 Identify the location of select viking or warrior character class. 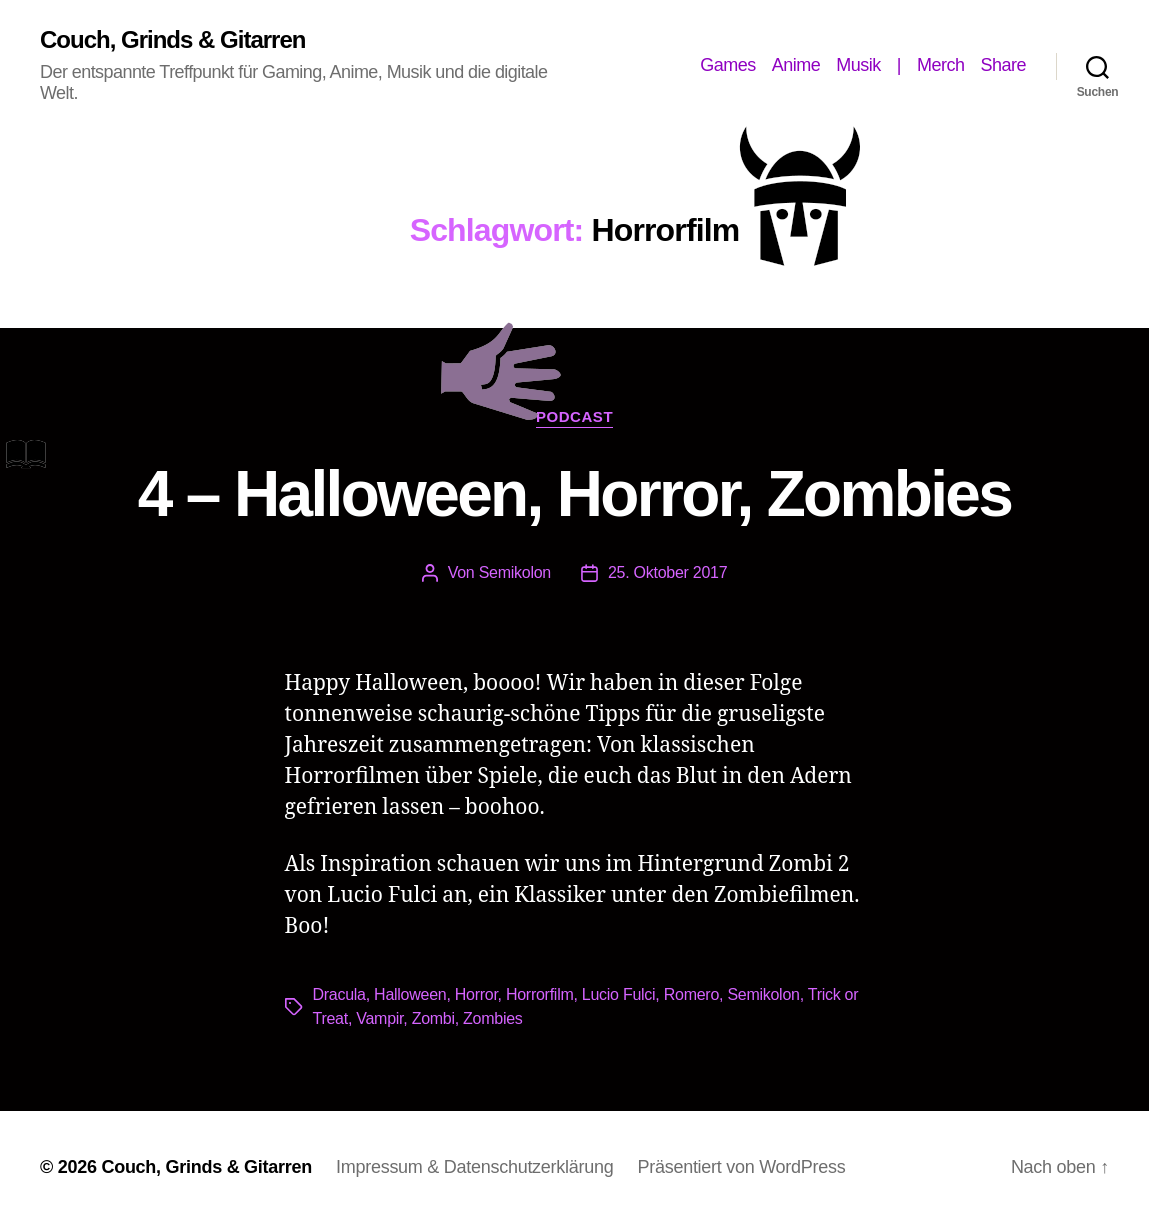
(801, 196).